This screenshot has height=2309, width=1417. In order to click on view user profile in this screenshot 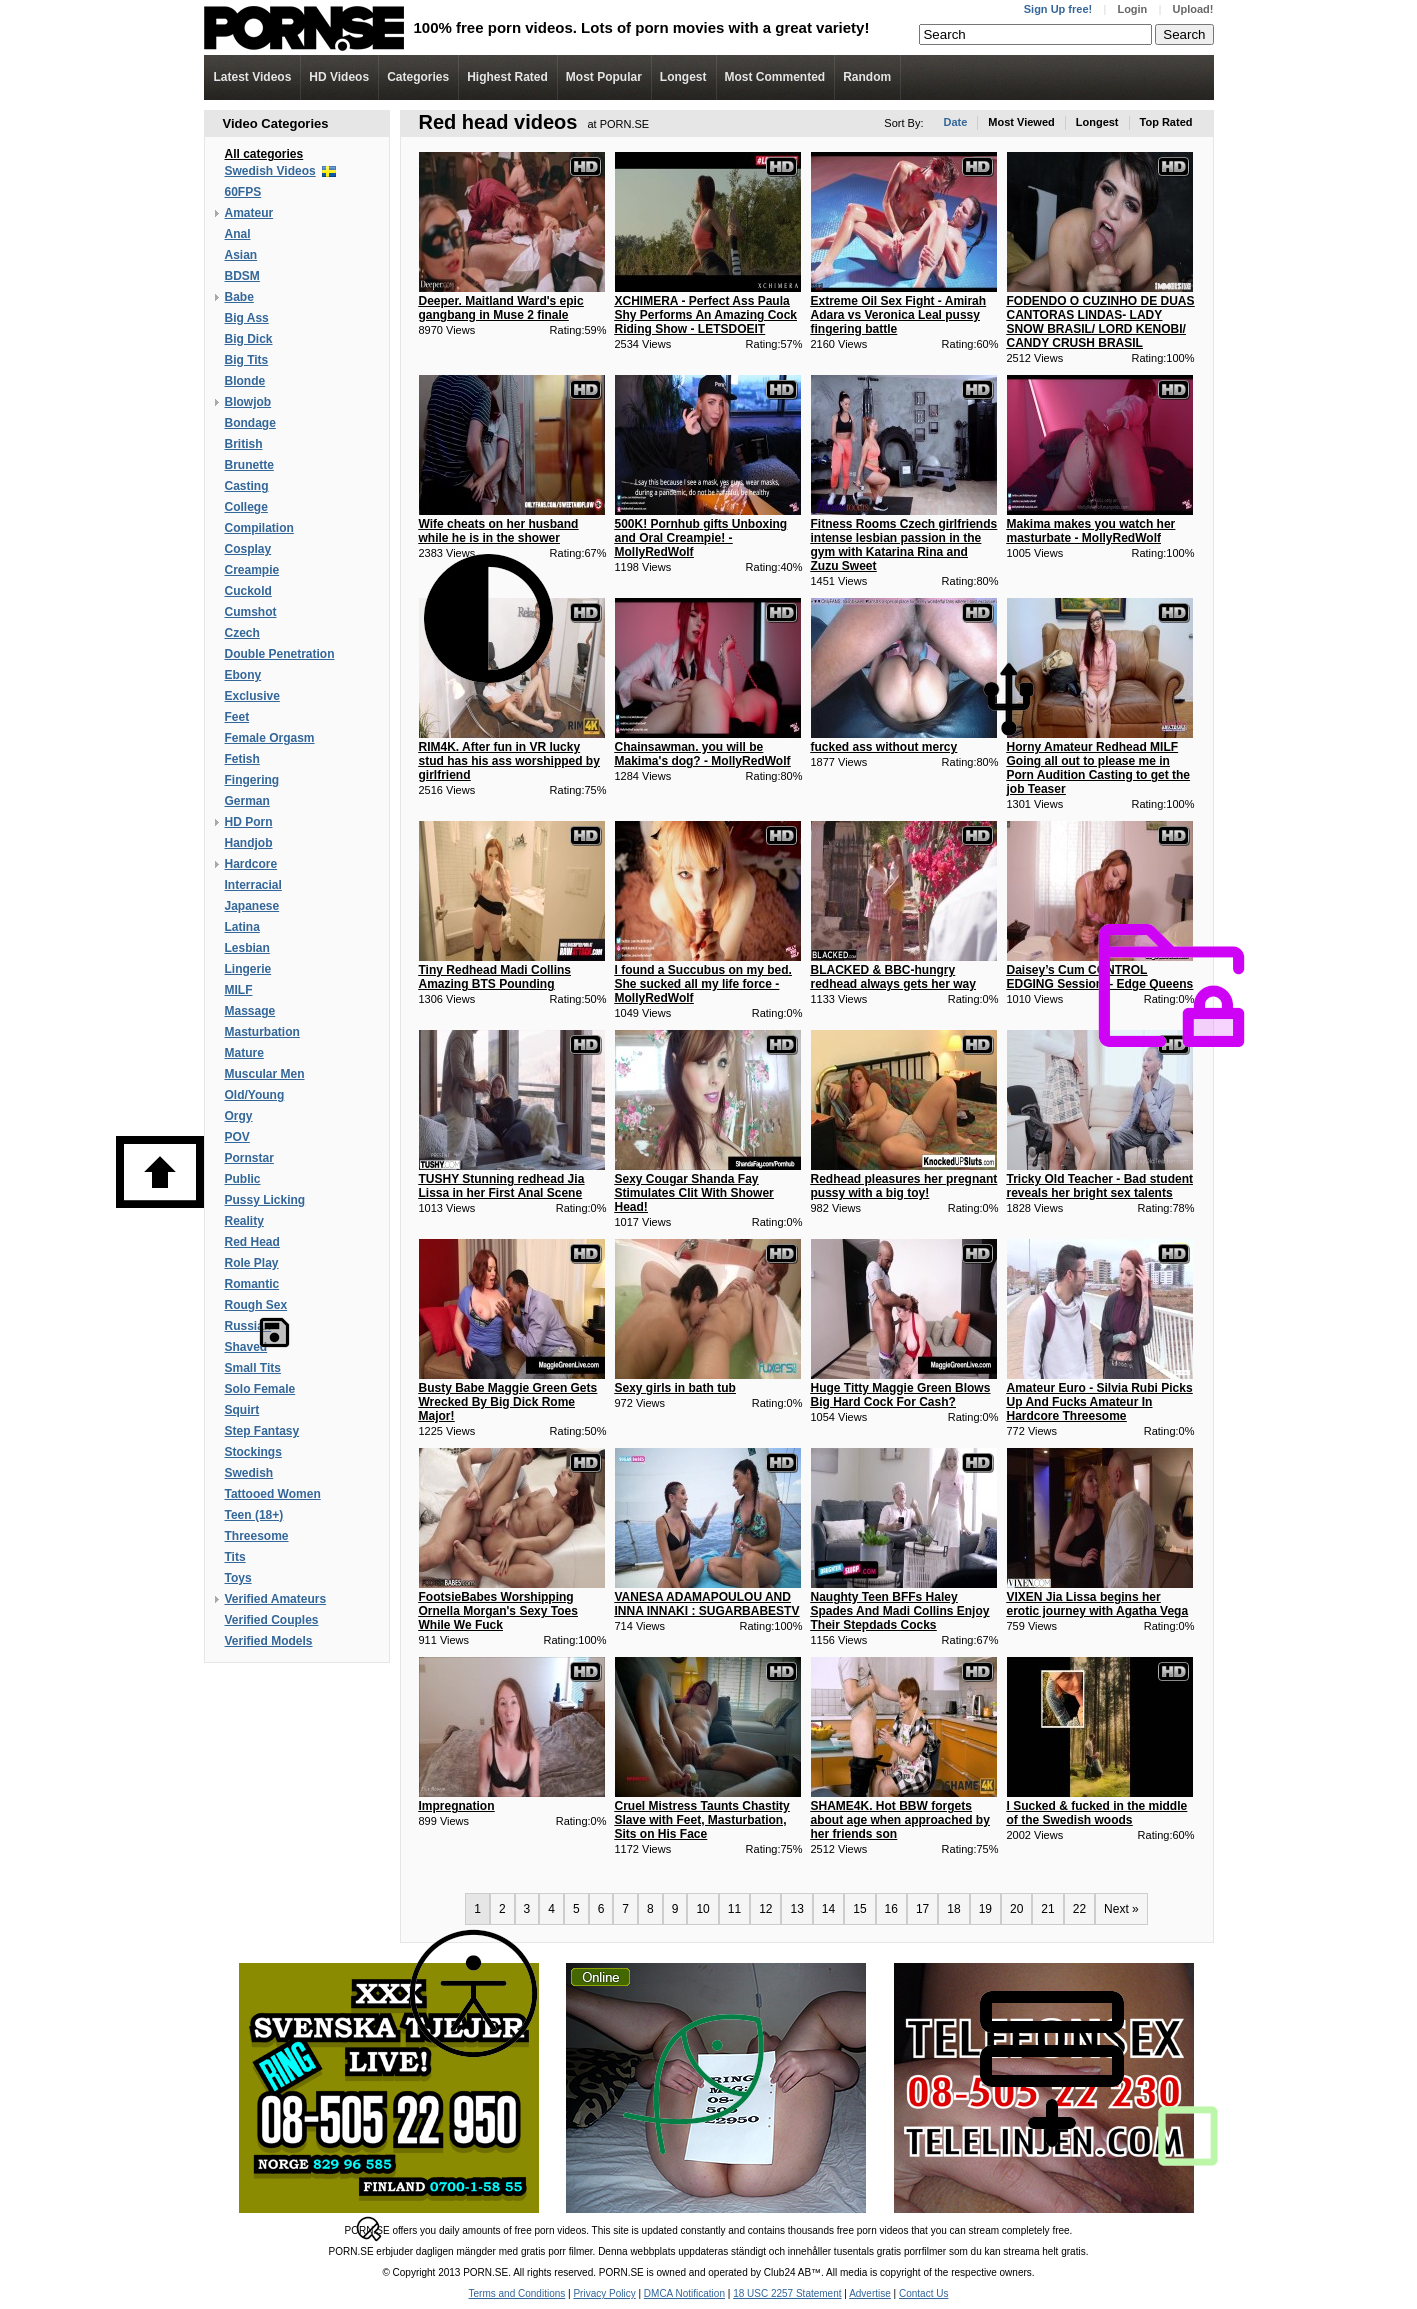, I will do `click(473, 1993)`.